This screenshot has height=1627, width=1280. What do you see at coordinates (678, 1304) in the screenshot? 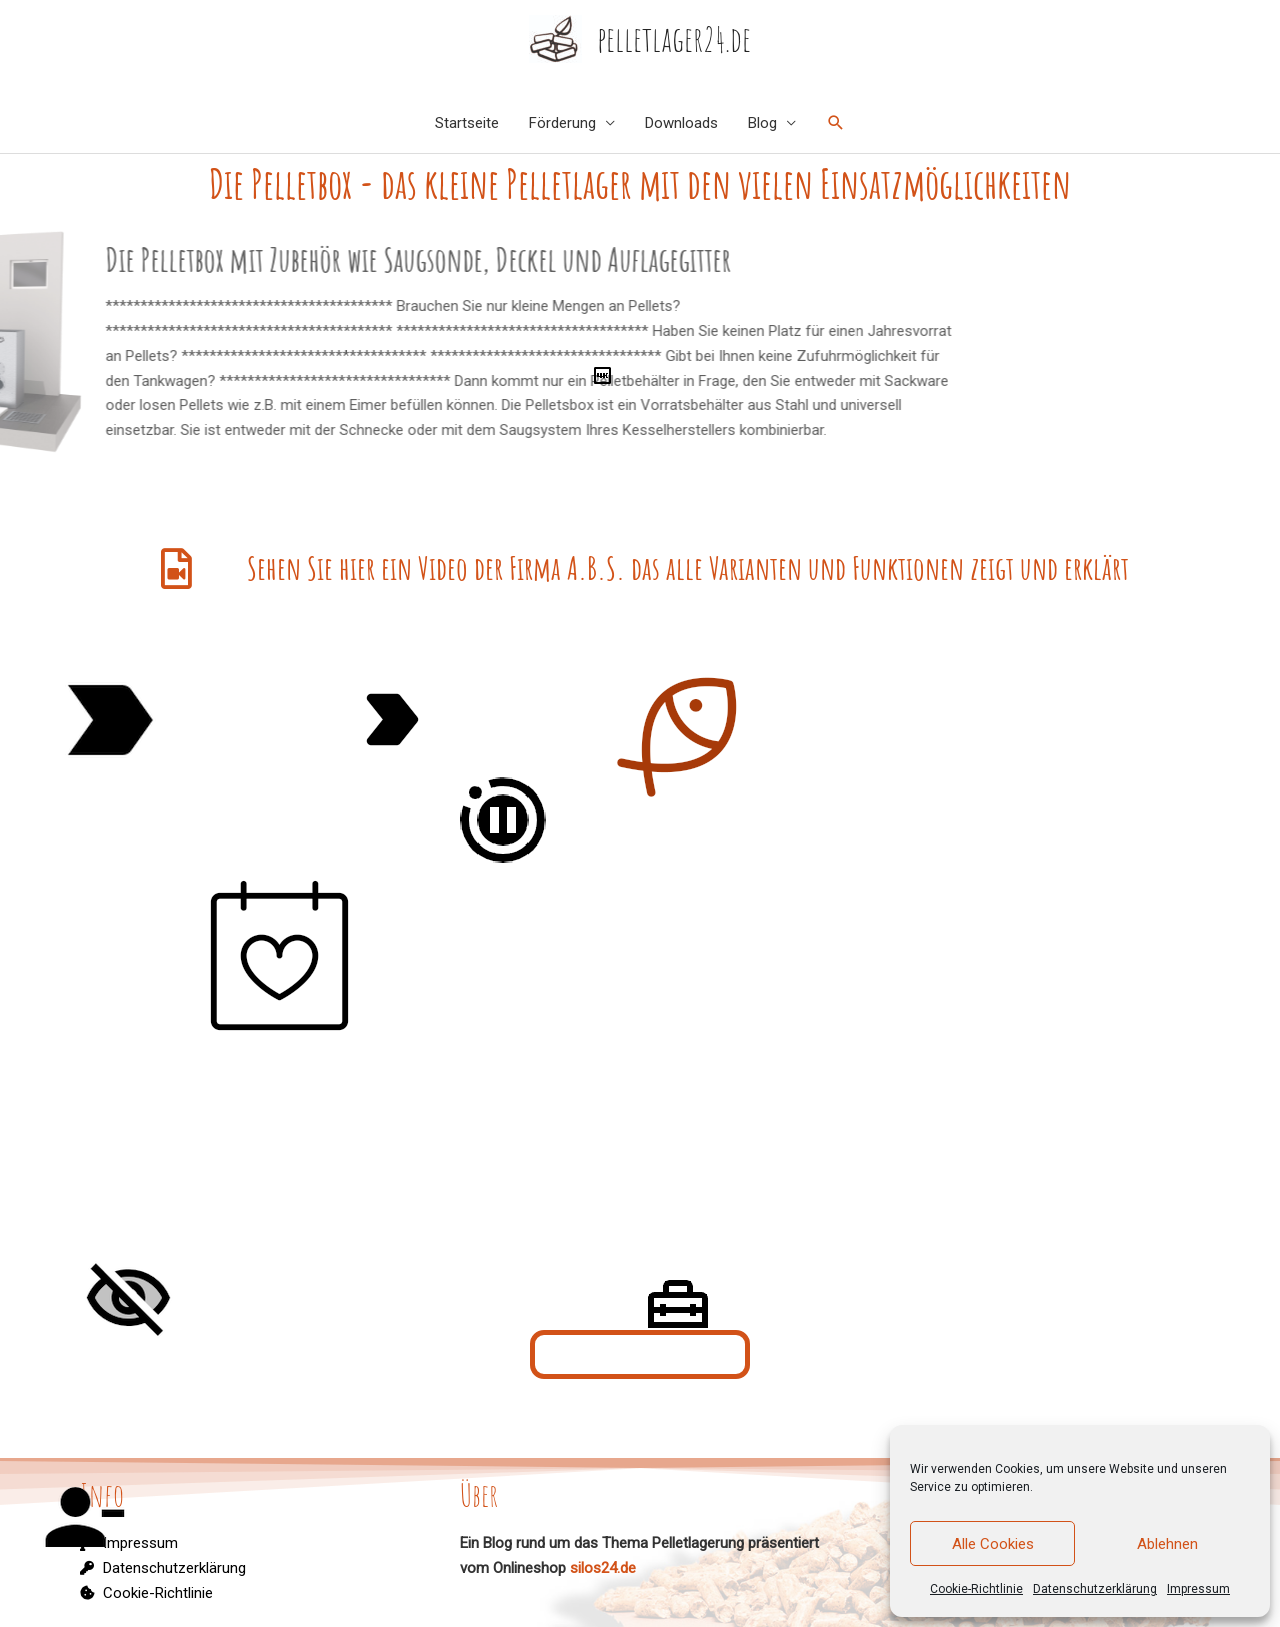
I see `access home repair services` at bounding box center [678, 1304].